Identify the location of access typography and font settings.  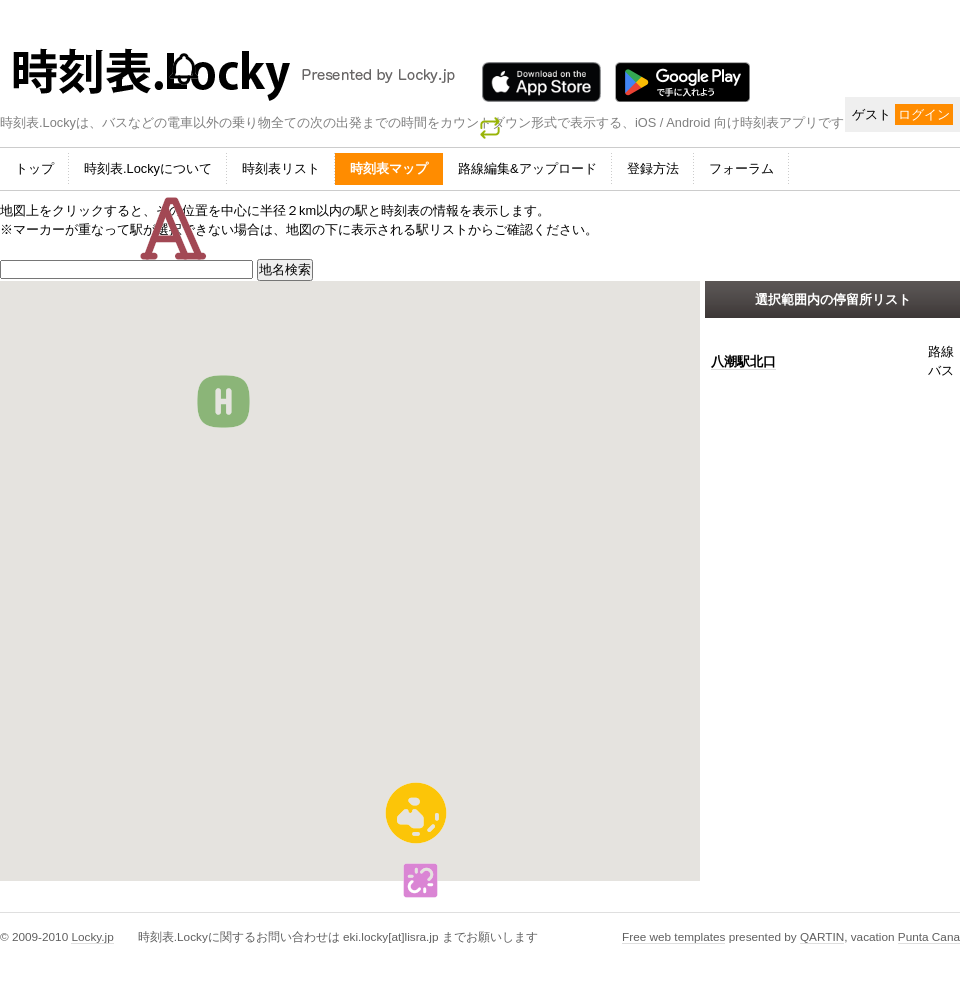
(171, 228).